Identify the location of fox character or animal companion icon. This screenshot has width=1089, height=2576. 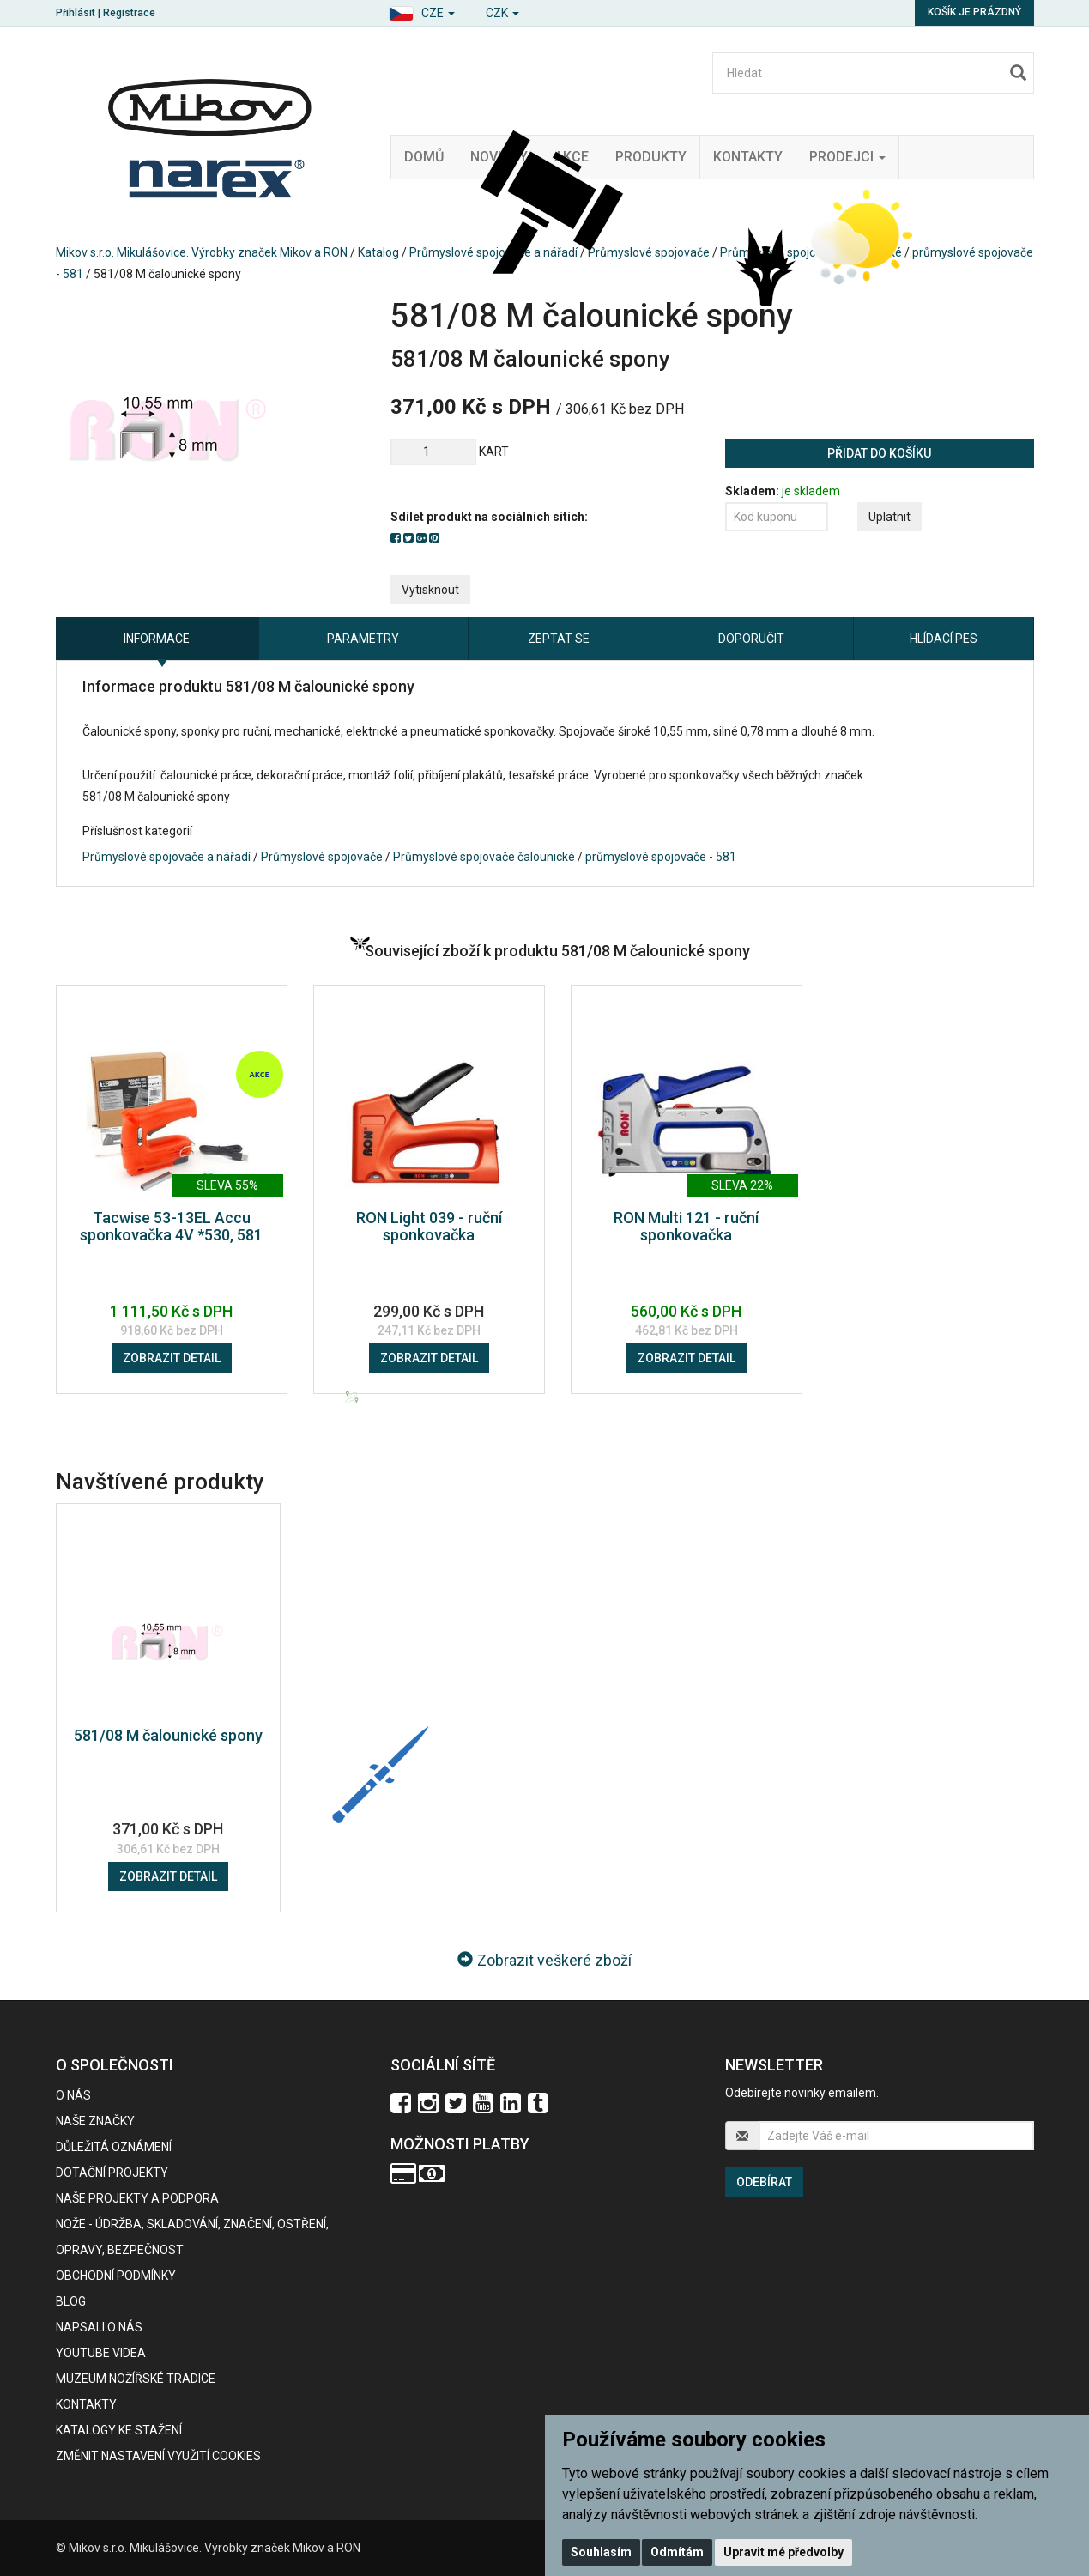
(767, 267).